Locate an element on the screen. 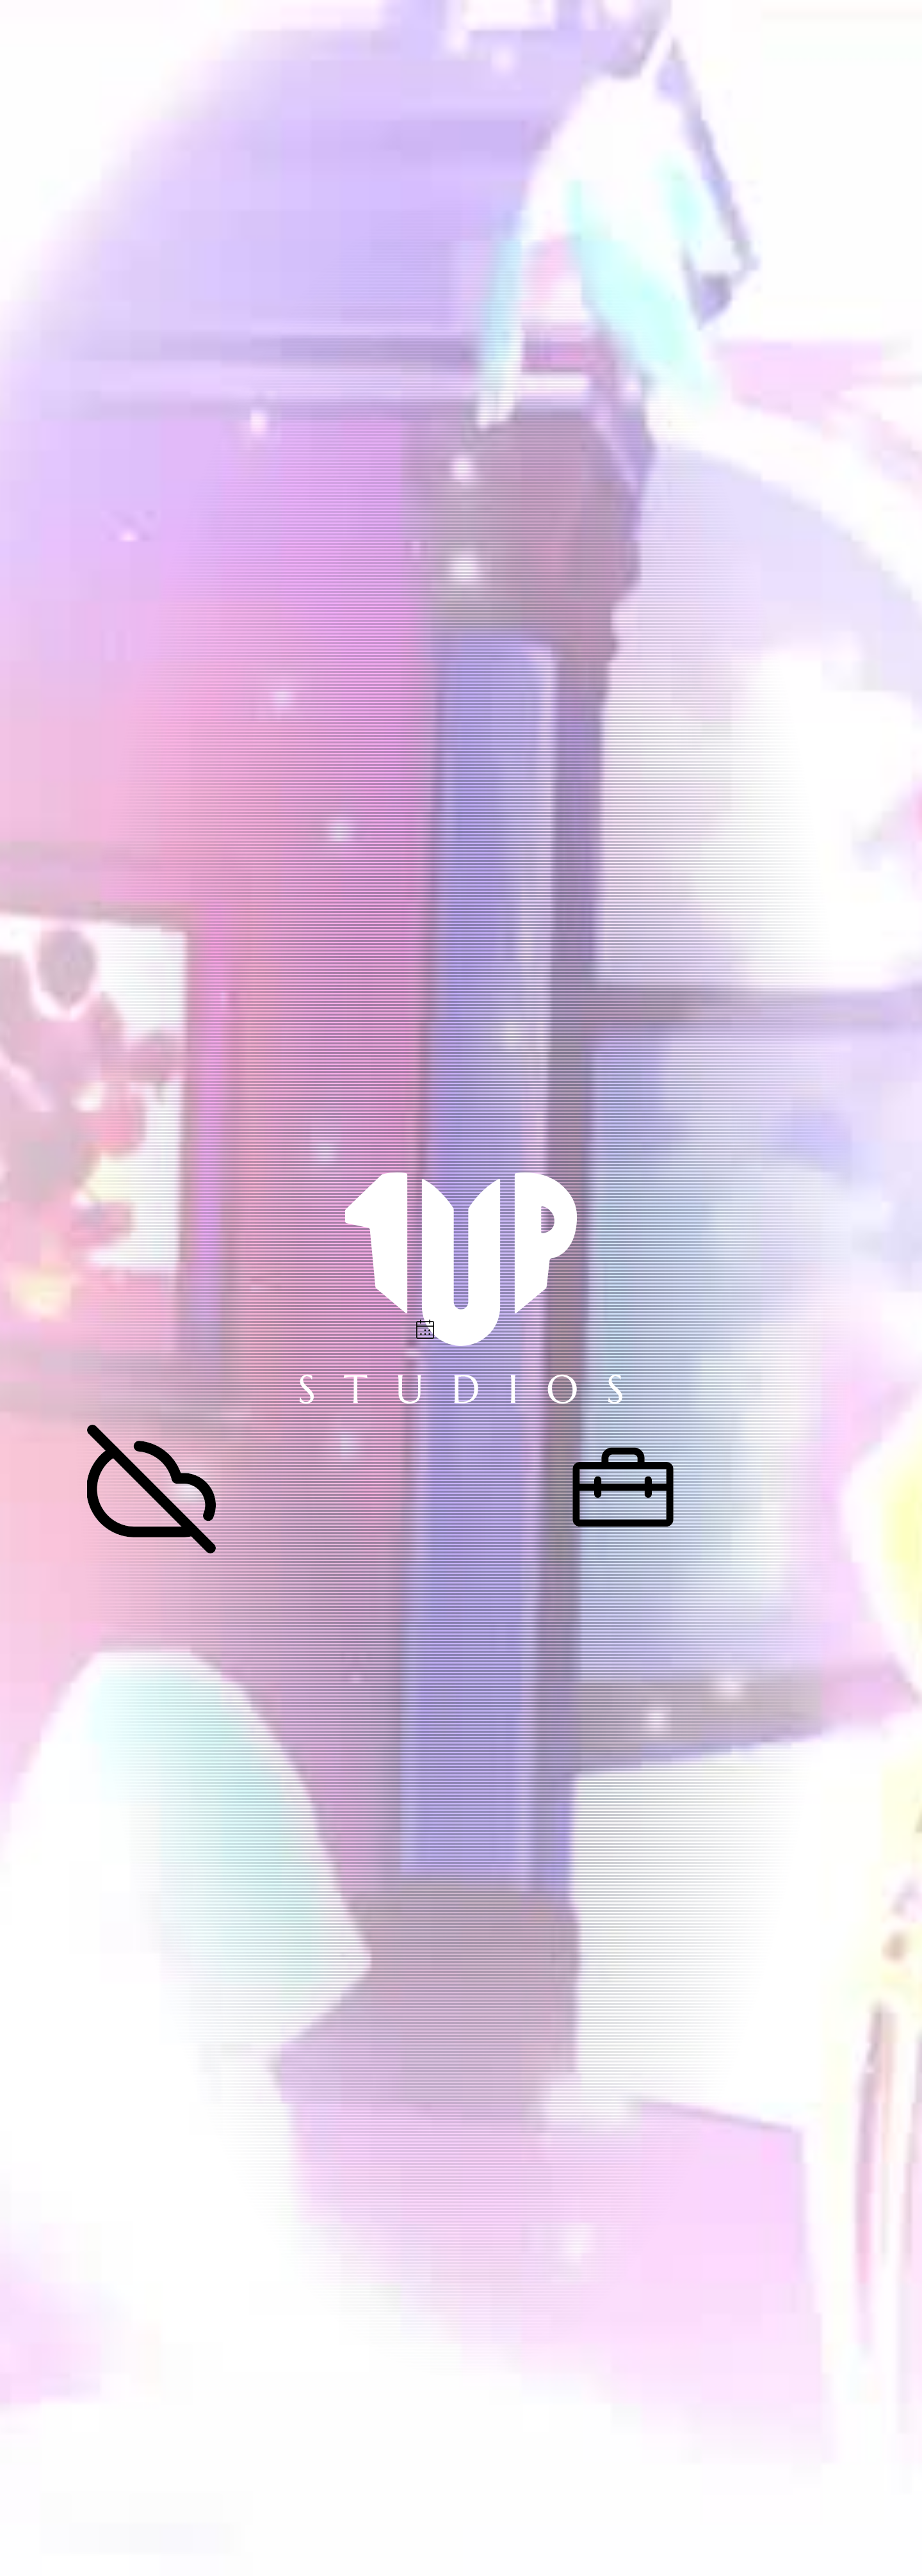 This screenshot has width=922, height=2576. access tools and utilities is located at coordinates (623, 1491).